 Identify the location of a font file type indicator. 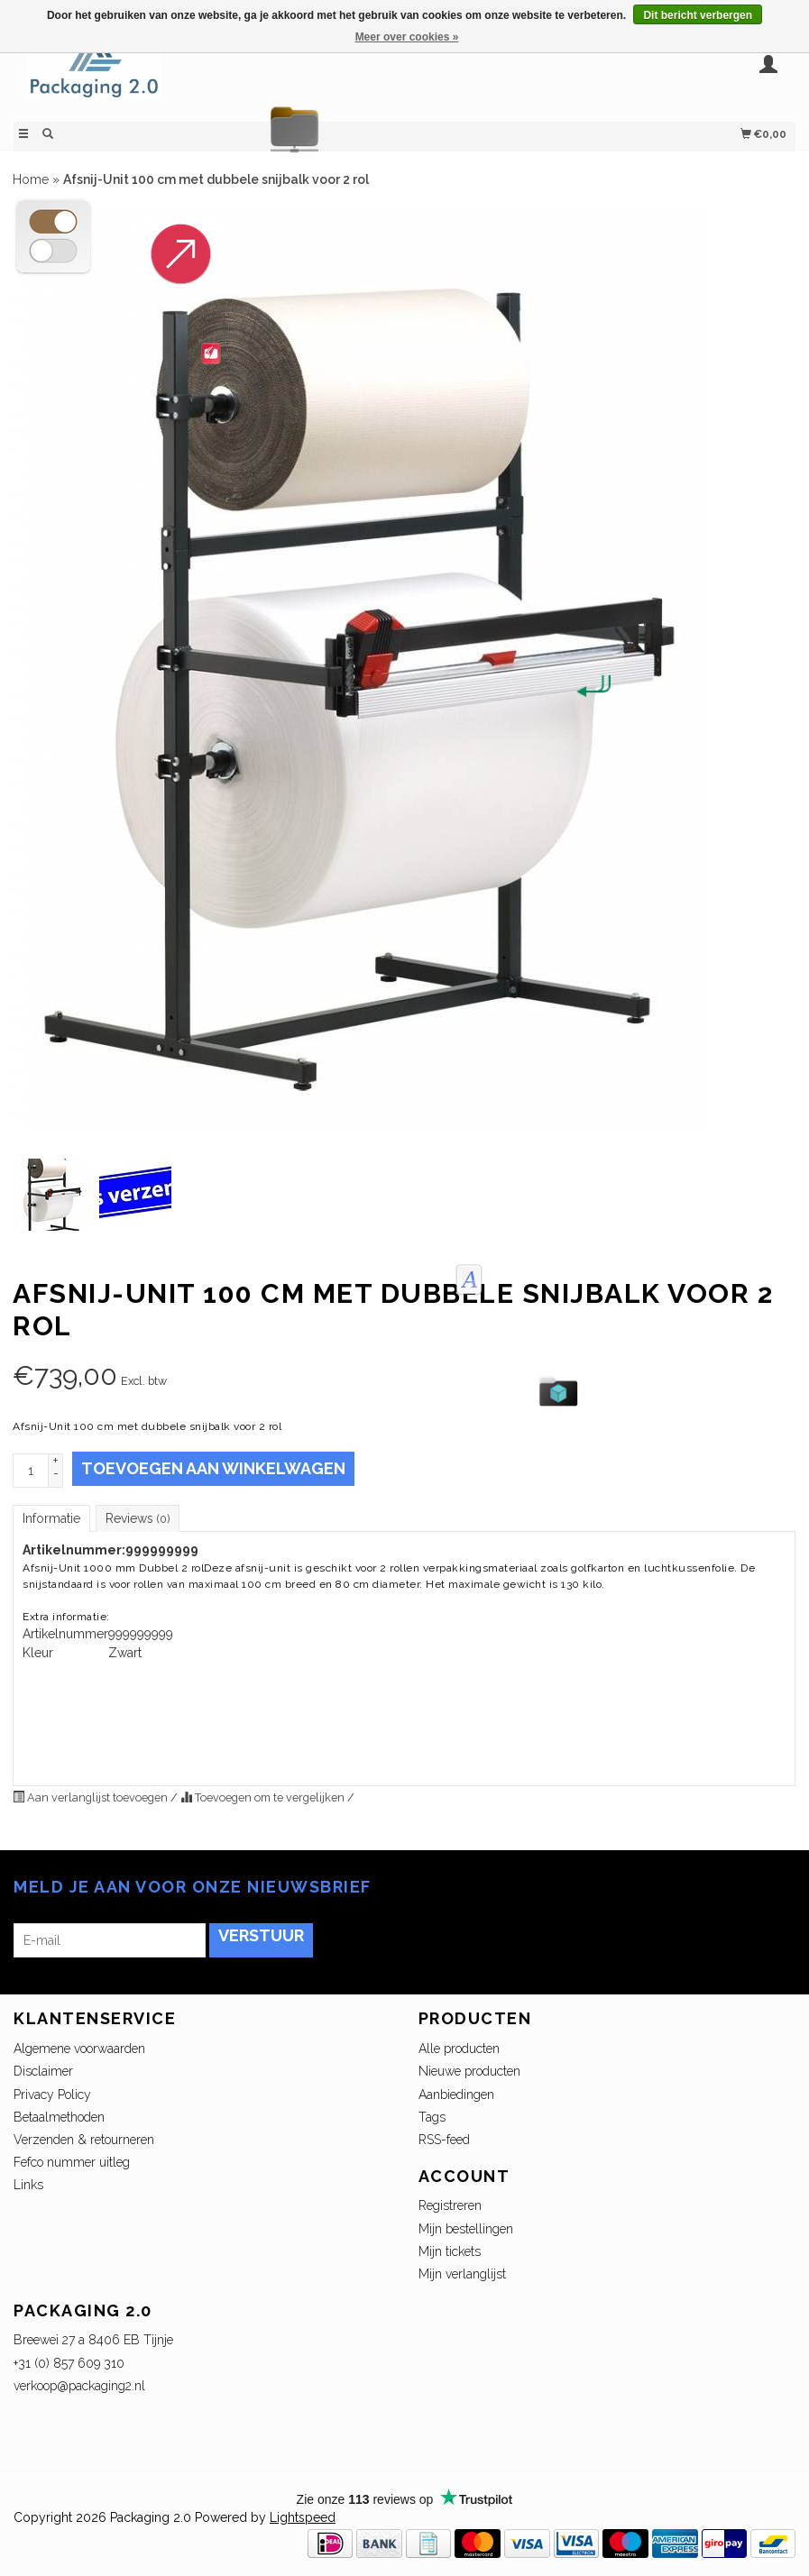
(469, 1279).